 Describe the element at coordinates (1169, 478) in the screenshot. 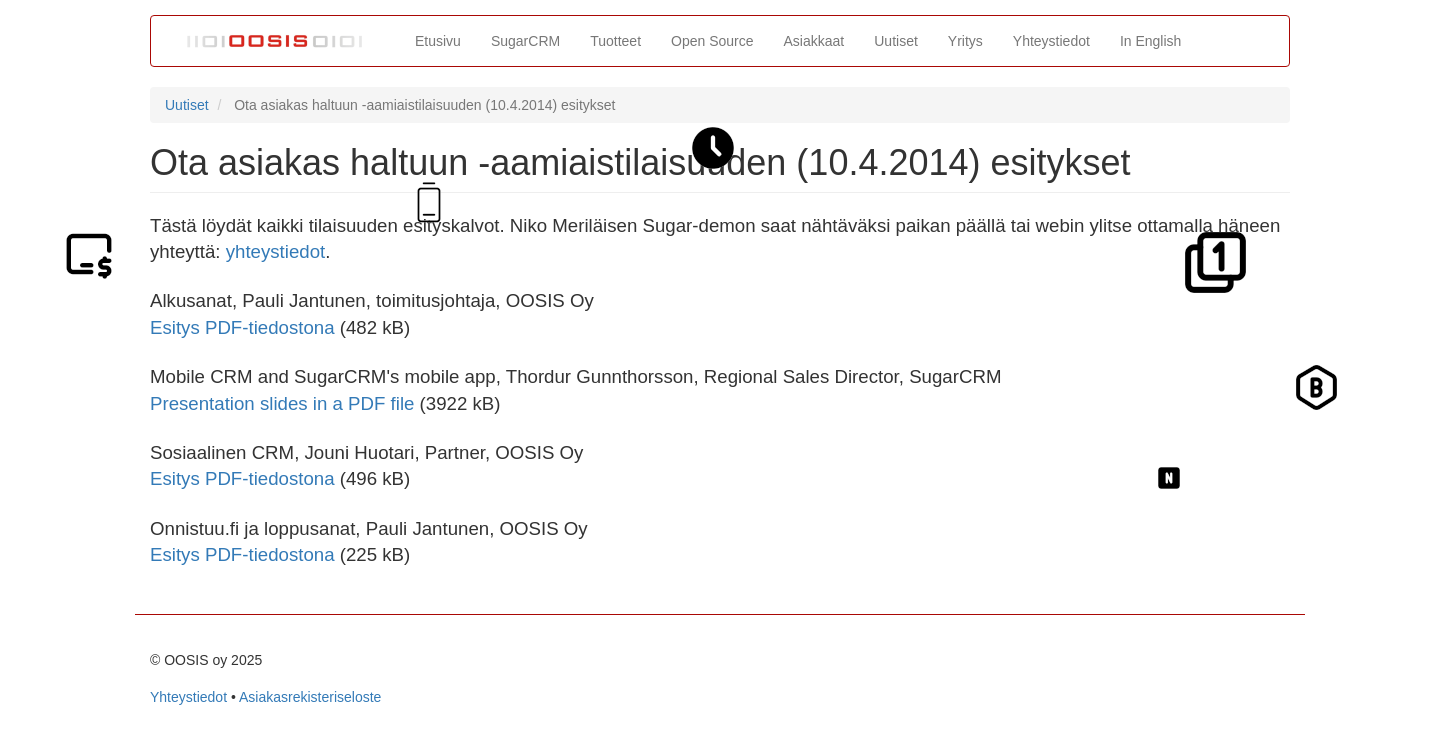

I see `indicates an item starting with the letter N` at that location.